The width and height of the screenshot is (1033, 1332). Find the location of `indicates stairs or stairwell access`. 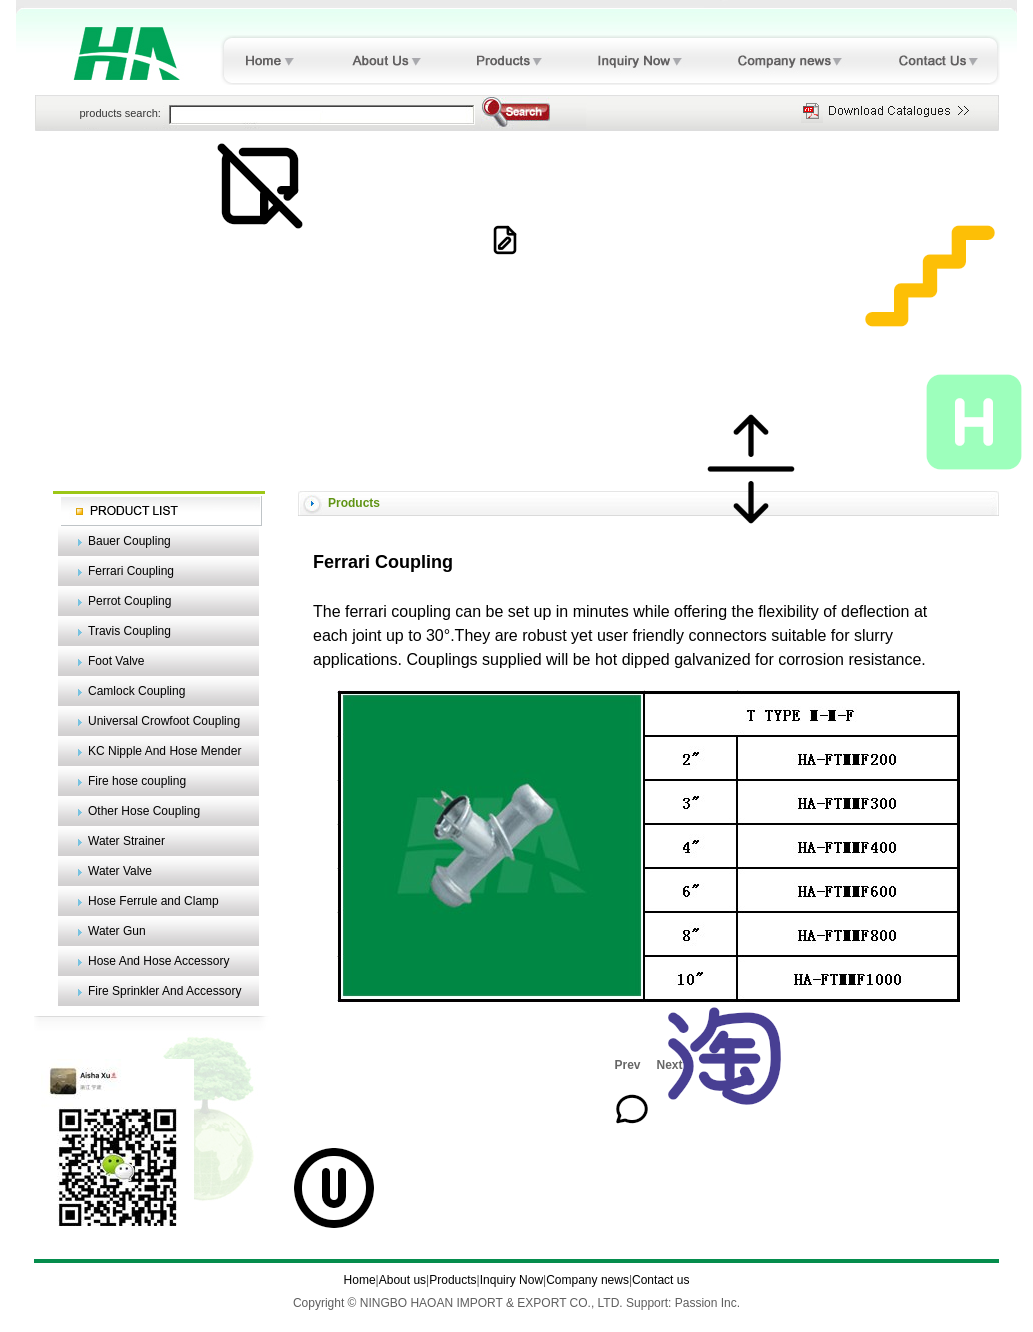

indicates stairs or stairwell access is located at coordinates (930, 276).